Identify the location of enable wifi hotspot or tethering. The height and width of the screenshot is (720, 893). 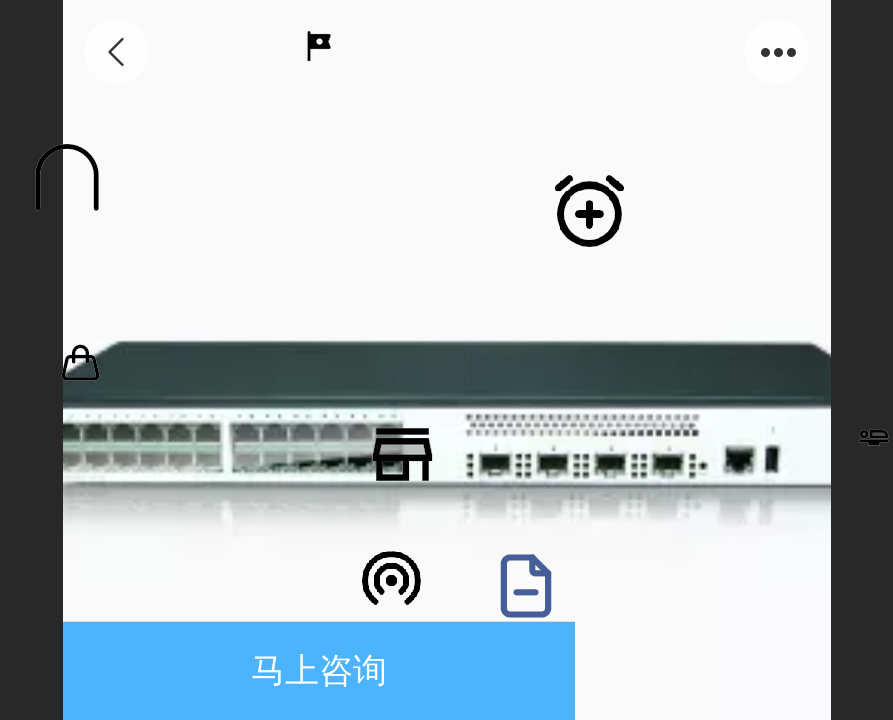
(391, 577).